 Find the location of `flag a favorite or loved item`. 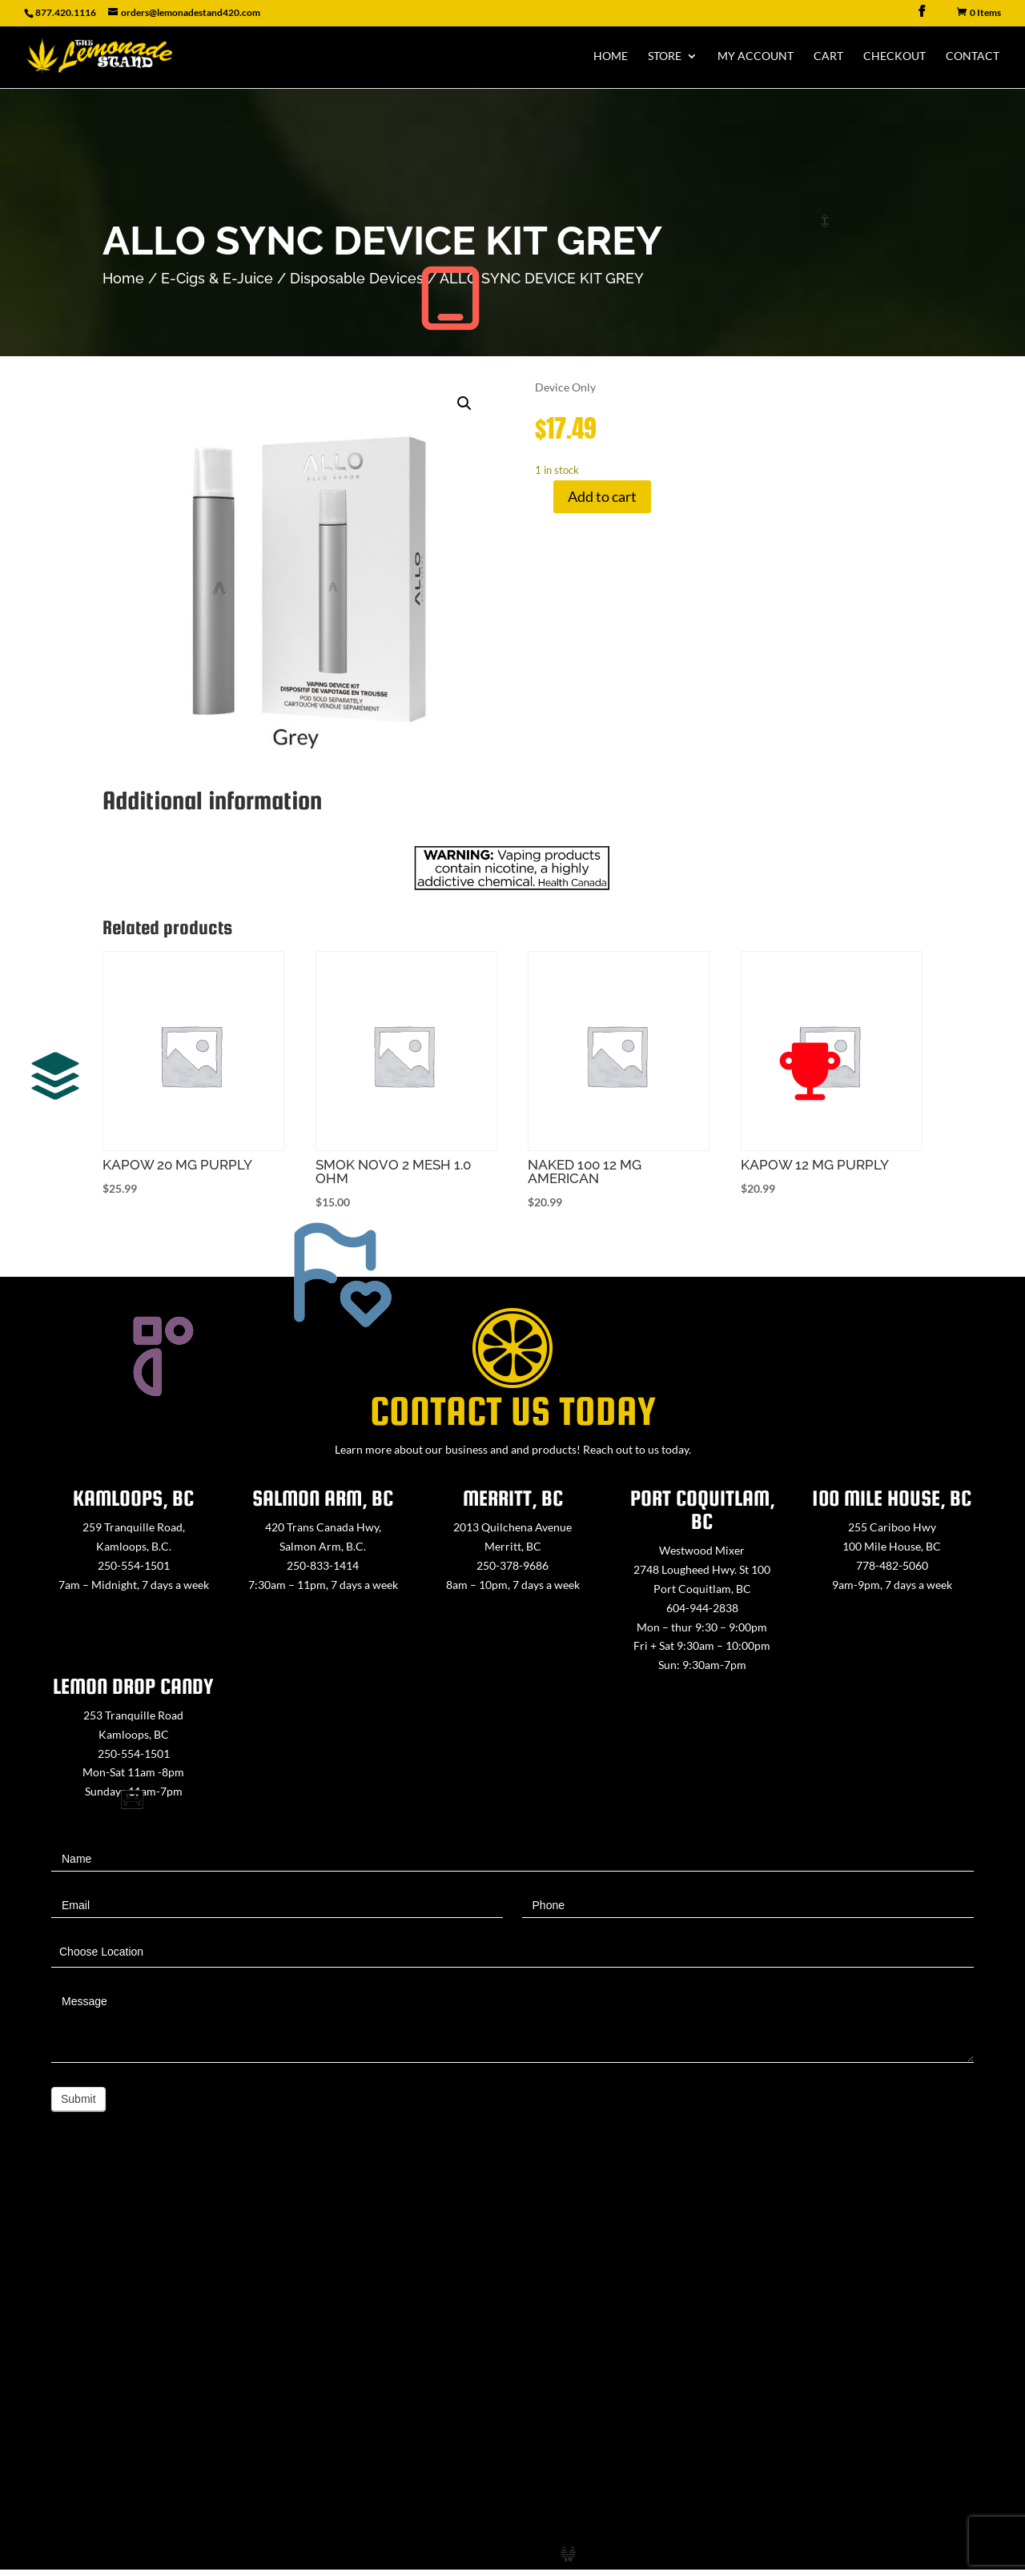

flag a favorite or loved item is located at coordinates (335, 1270).